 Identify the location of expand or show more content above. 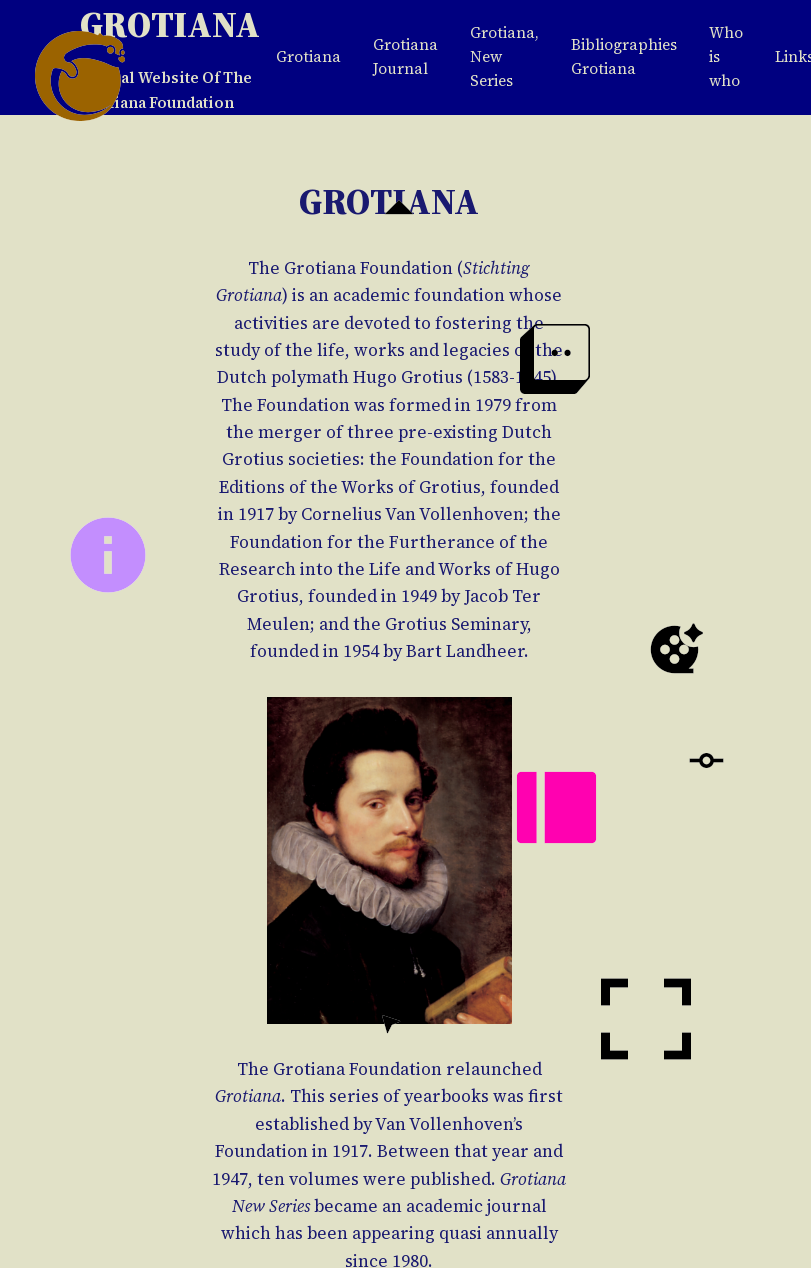
(399, 207).